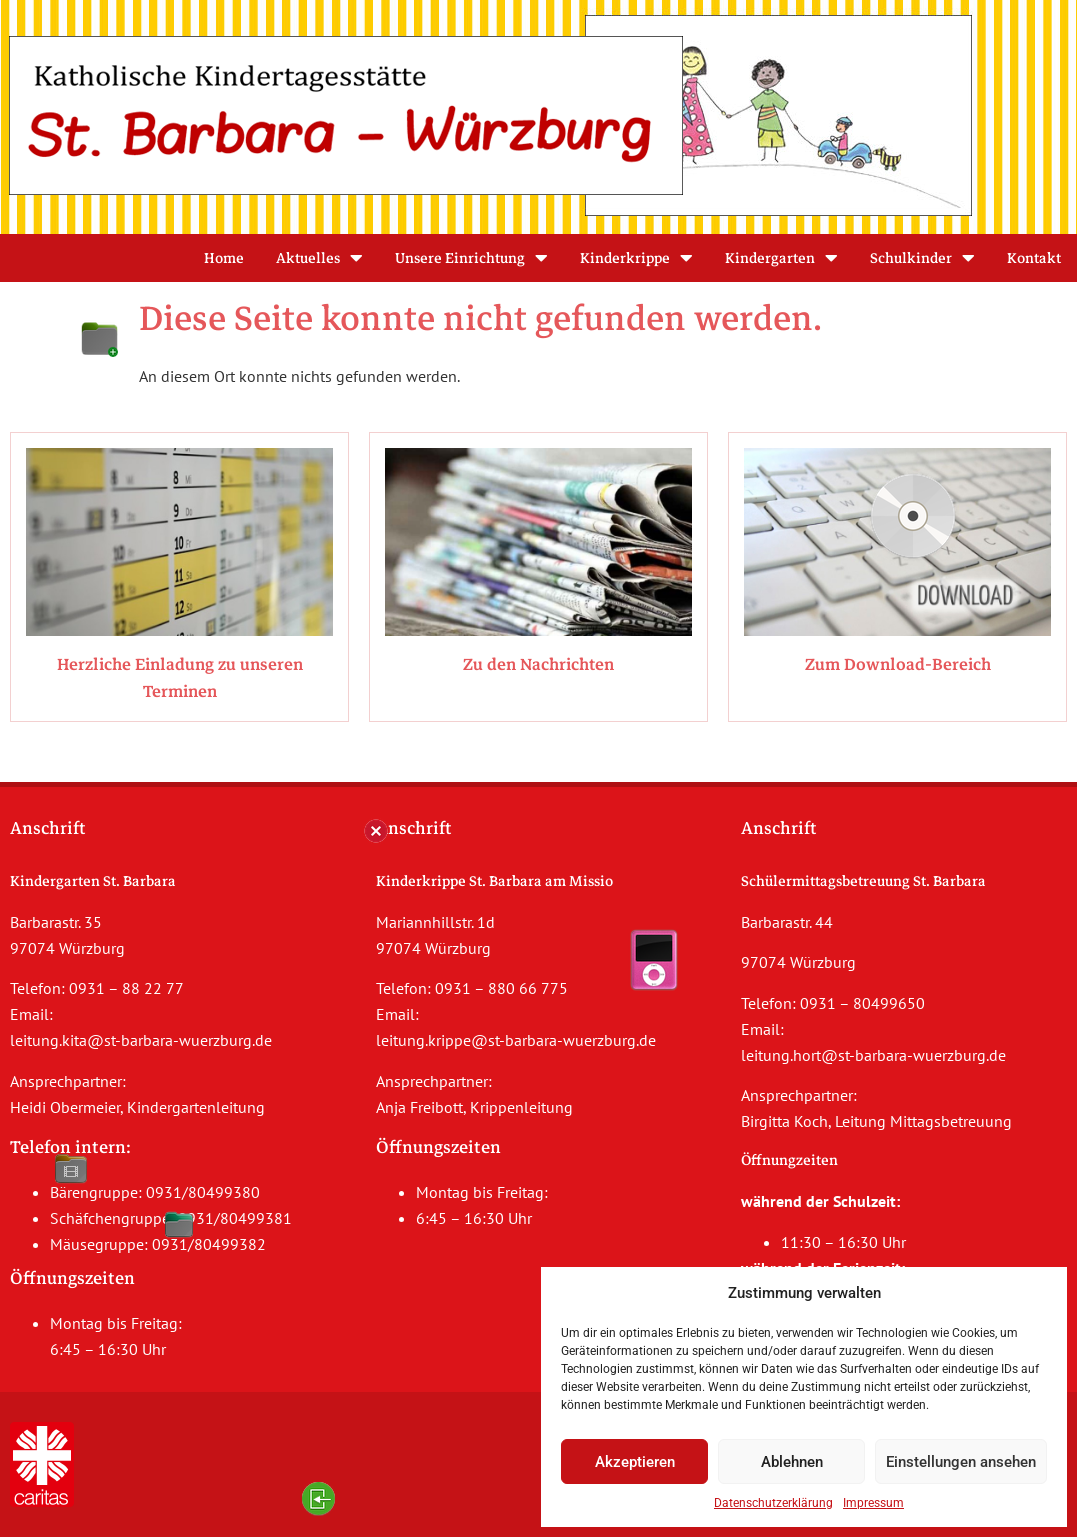 This screenshot has height=1537, width=1077. Describe the element at coordinates (71, 1168) in the screenshot. I see `open videos folder` at that location.